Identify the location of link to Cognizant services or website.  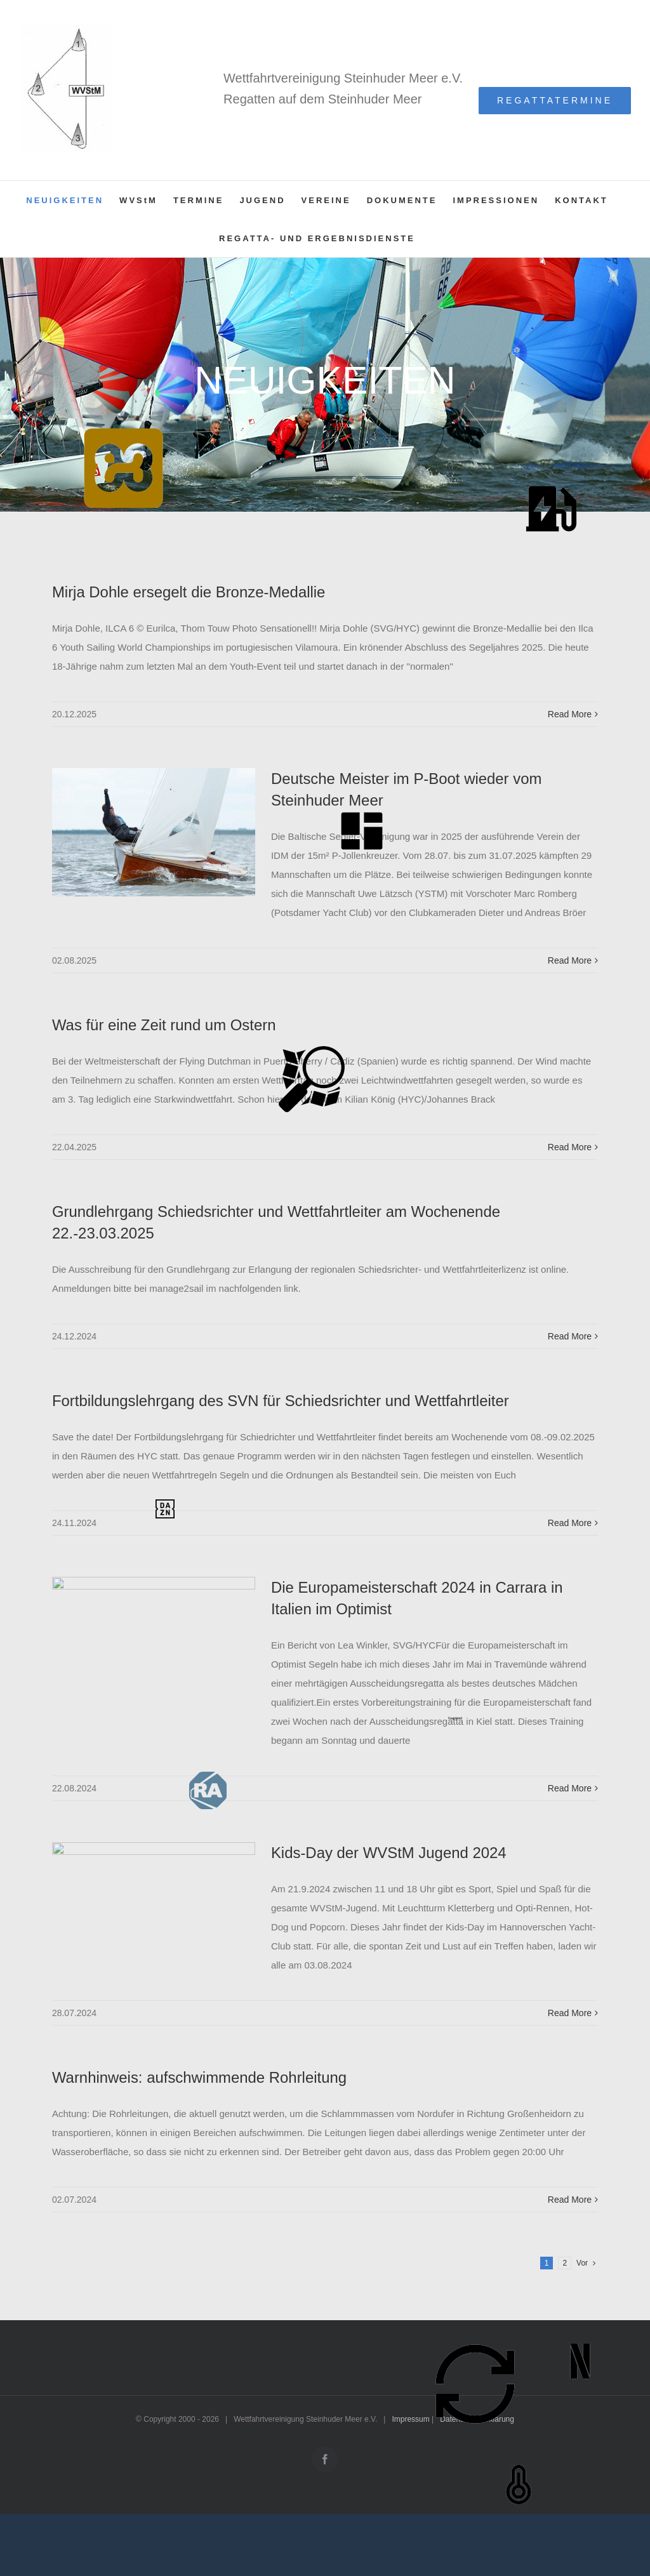
(455, 1718).